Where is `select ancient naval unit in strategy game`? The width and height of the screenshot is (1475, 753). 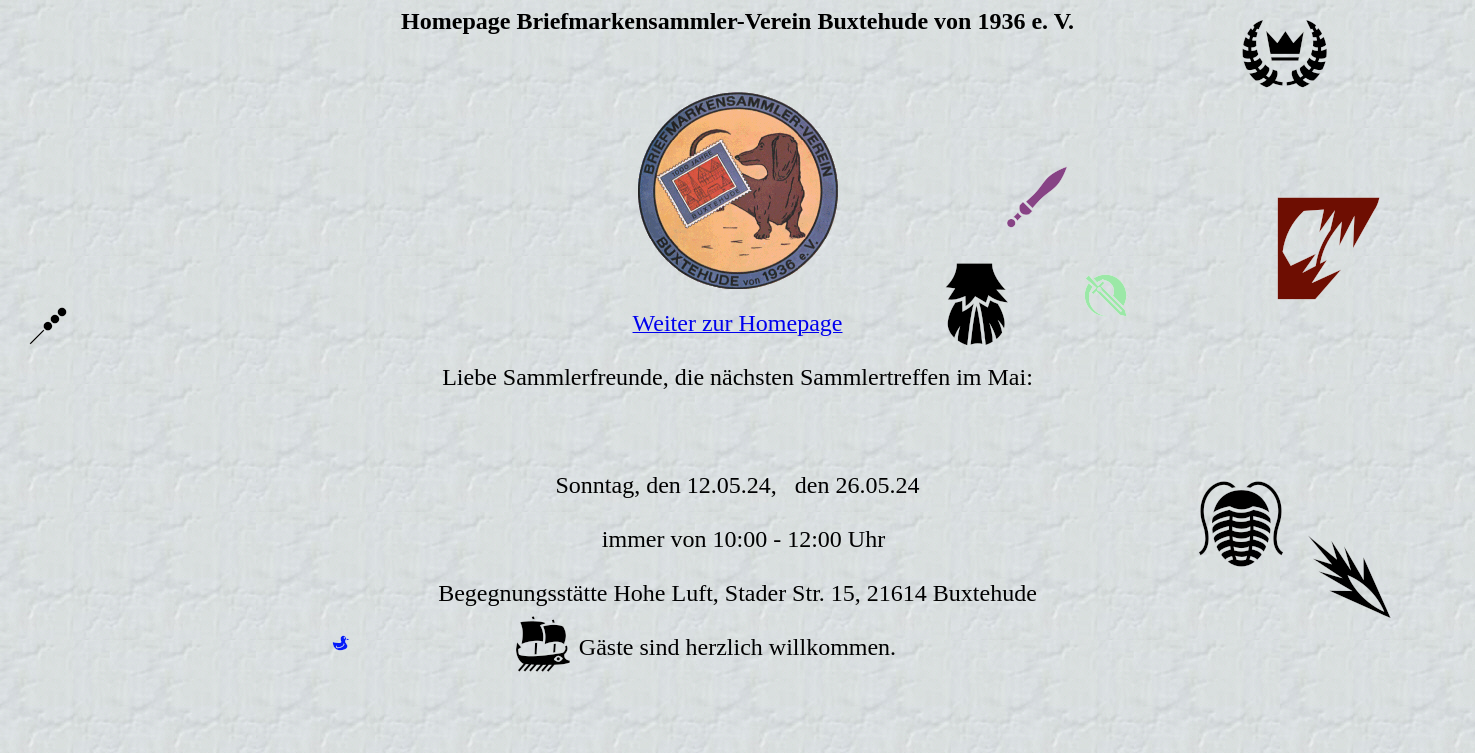
select ancient naval unit in strategy game is located at coordinates (543, 644).